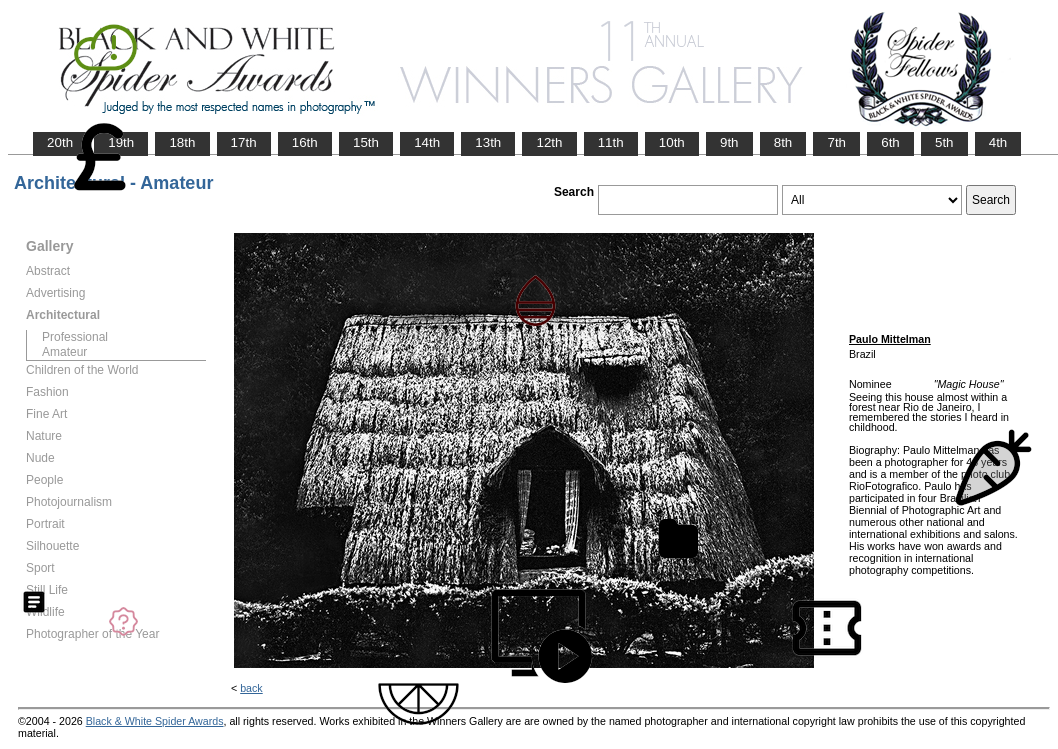 Image resolution: width=1058 pixels, height=749 pixels. What do you see at coordinates (34, 602) in the screenshot?
I see `view article or document content` at bounding box center [34, 602].